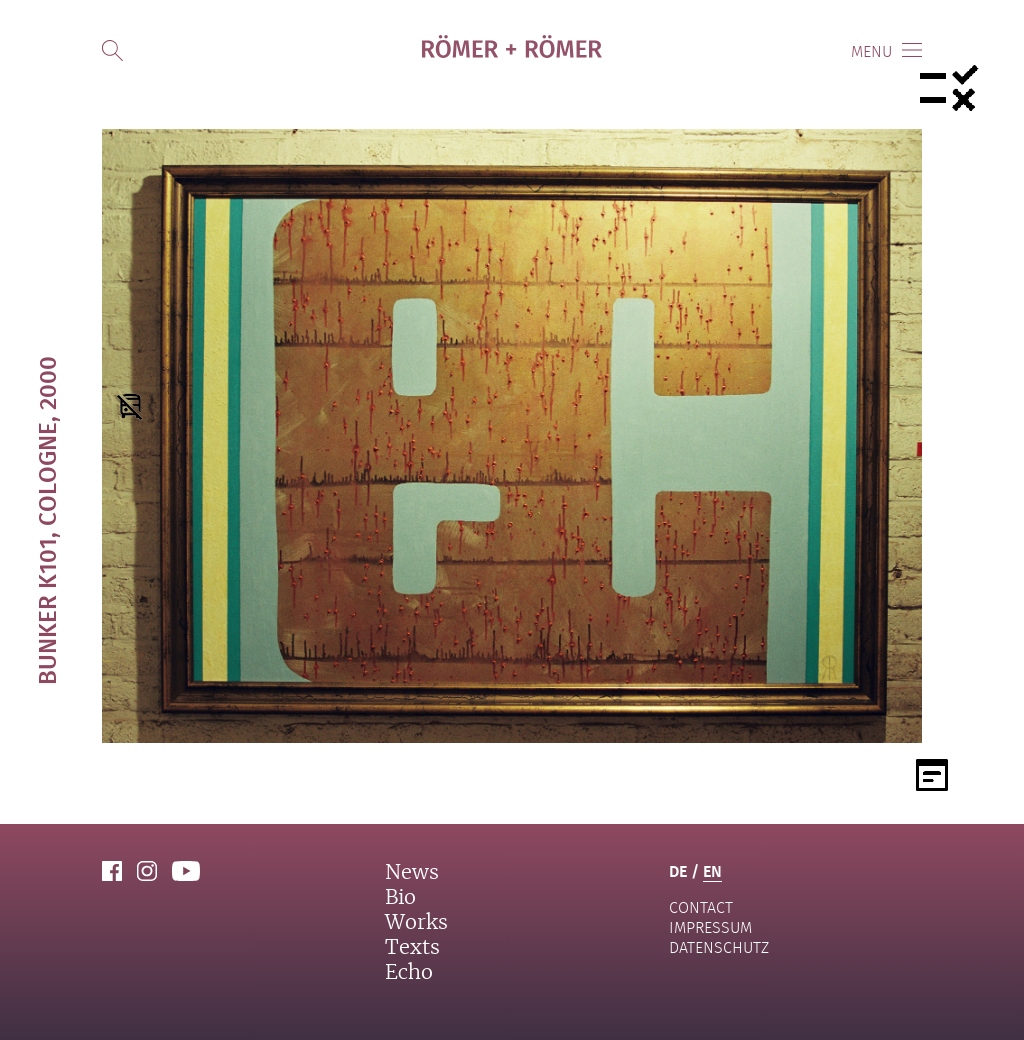 The height and width of the screenshot is (1040, 1024). What do you see at coordinates (949, 88) in the screenshot?
I see `view validation rules or criteria` at bounding box center [949, 88].